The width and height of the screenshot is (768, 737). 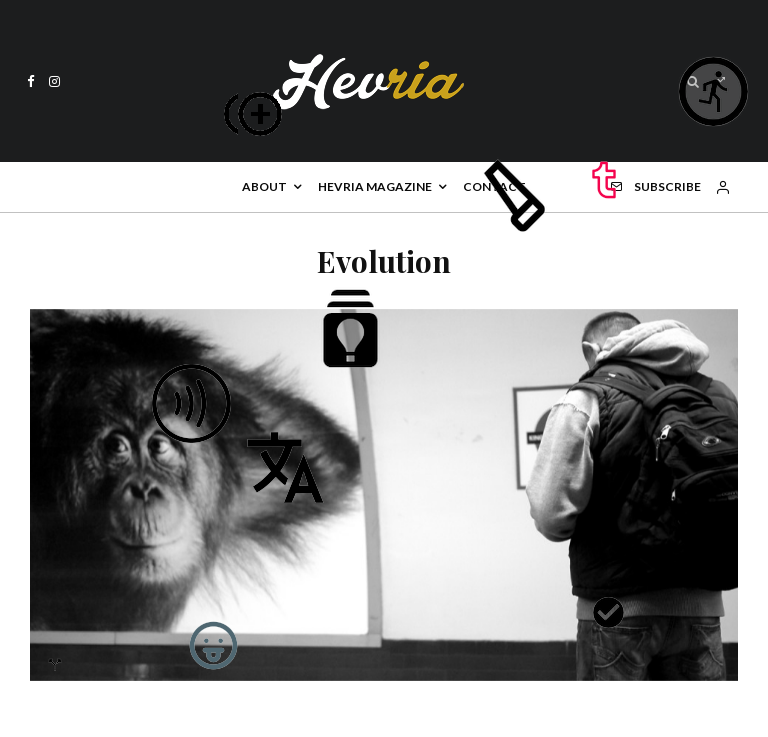 What do you see at coordinates (713, 91) in the screenshot?
I see `access running or jogging routes` at bounding box center [713, 91].